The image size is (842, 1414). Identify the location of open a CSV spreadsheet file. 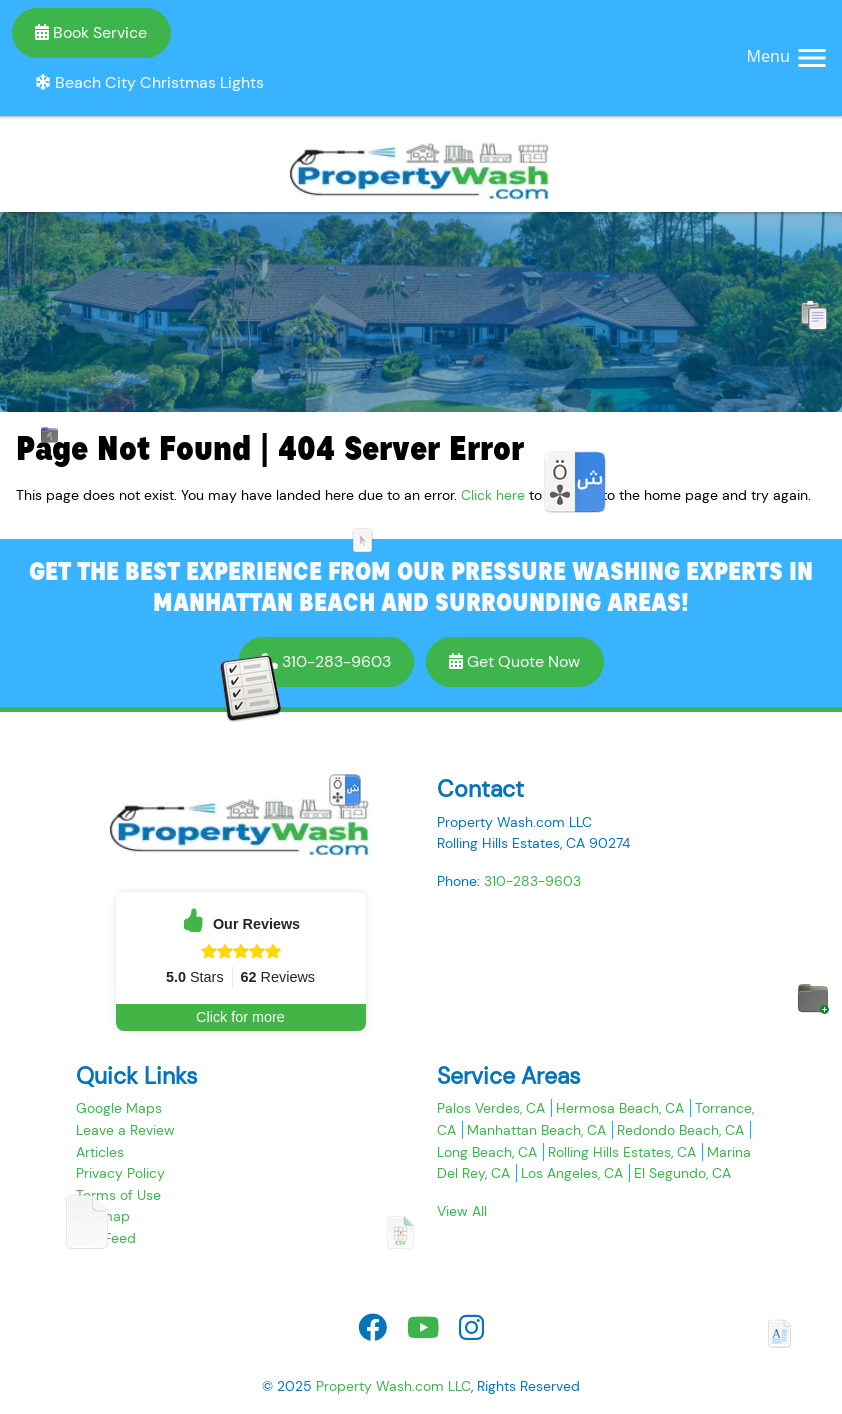
(400, 1232).